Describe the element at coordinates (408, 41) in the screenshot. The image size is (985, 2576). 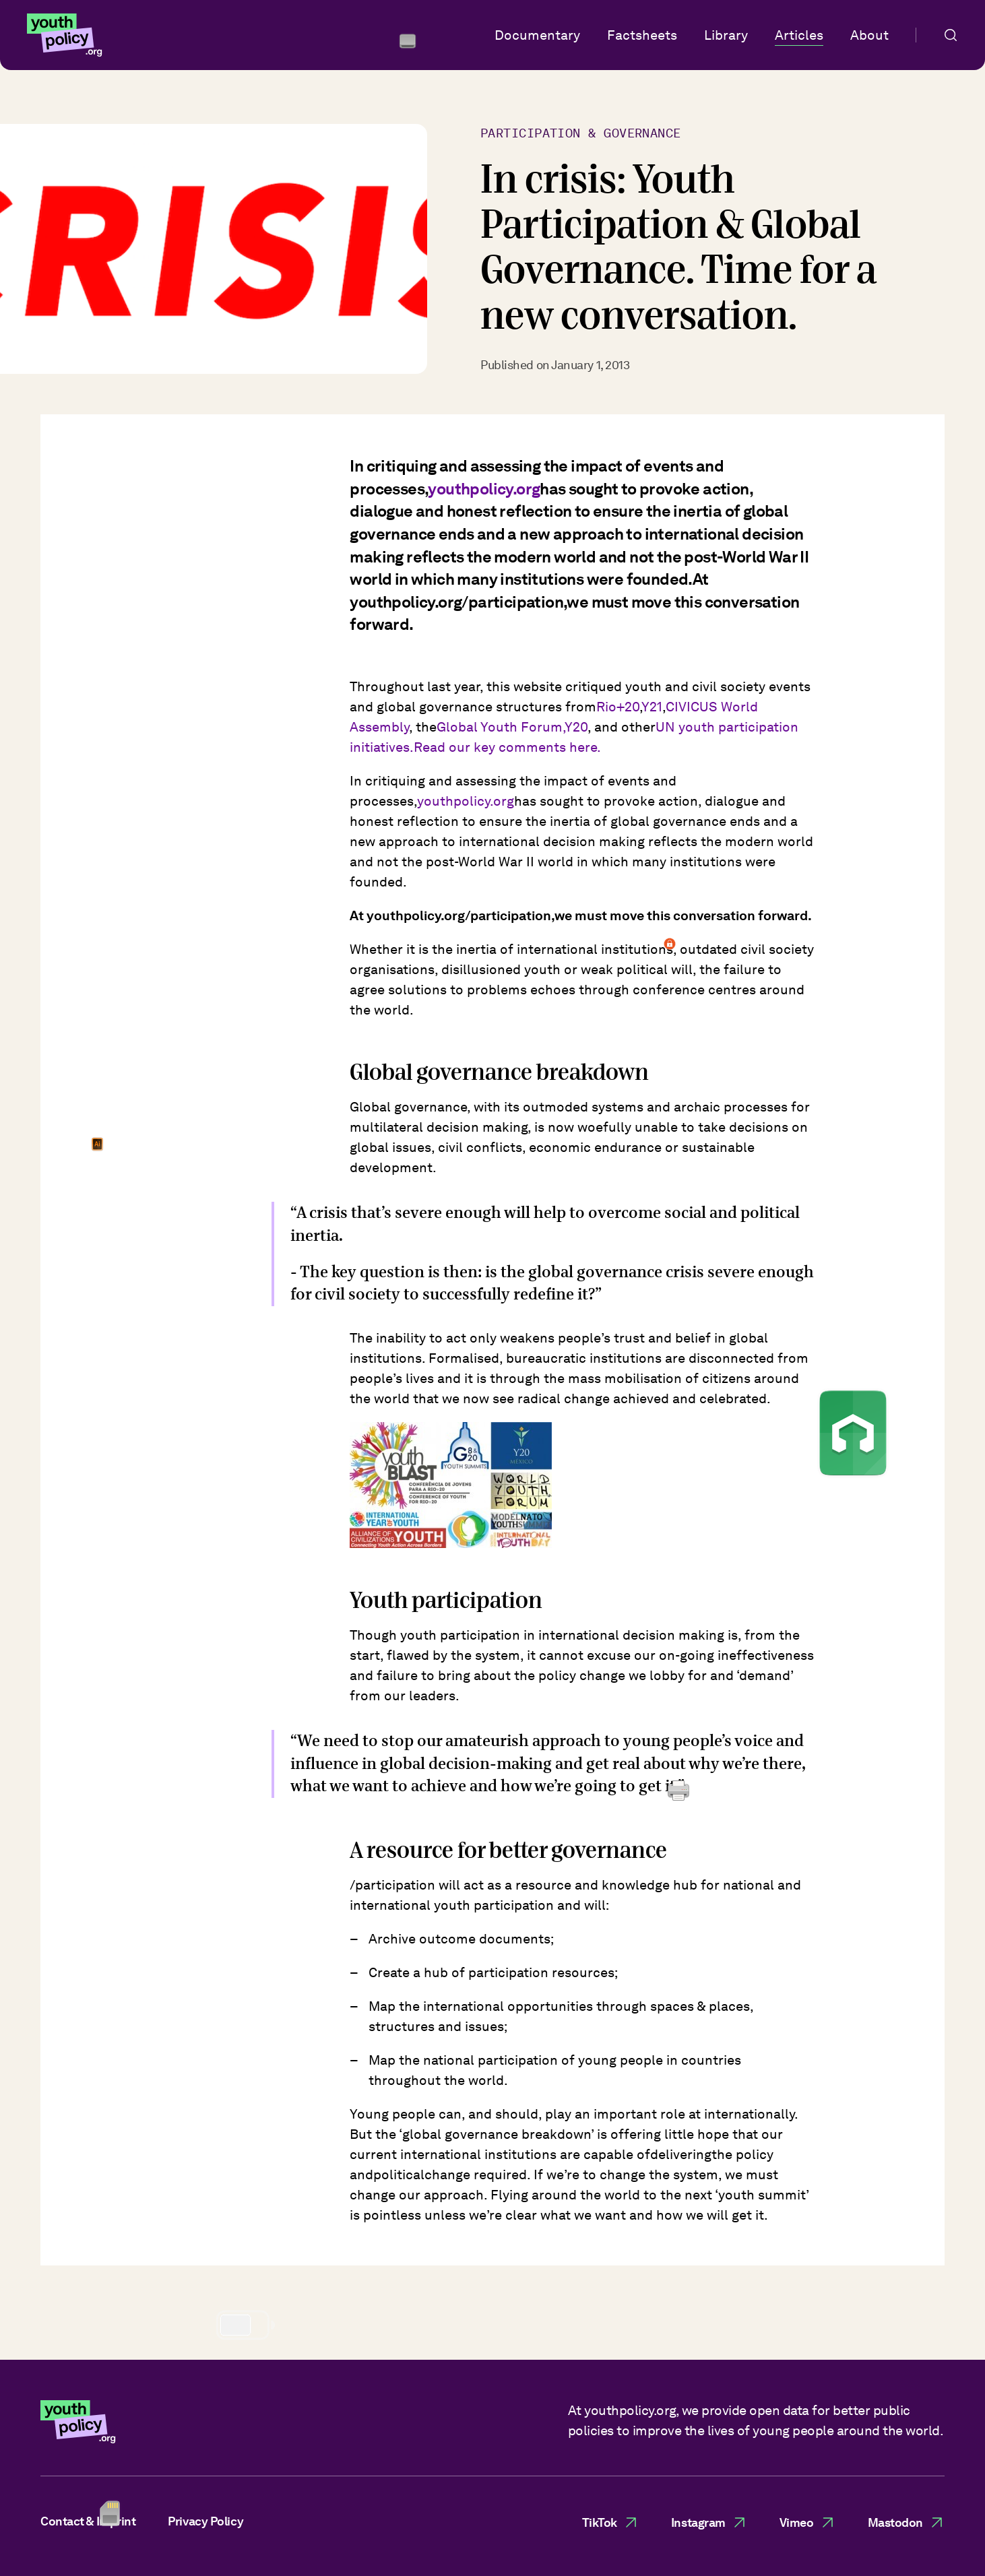
I see `access removable storage device` at that location.